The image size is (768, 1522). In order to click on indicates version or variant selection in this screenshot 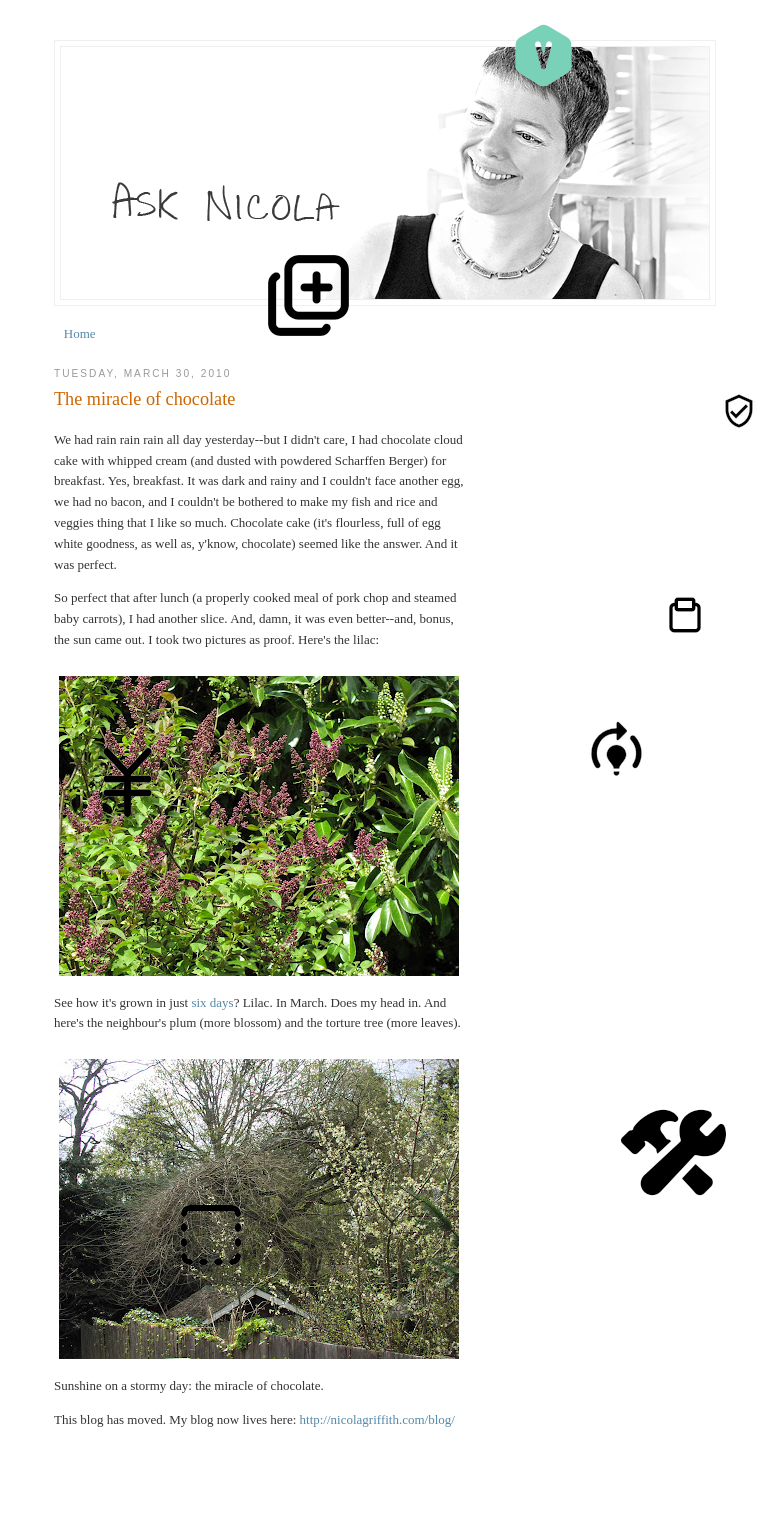, I will do `click(543, 55)`.